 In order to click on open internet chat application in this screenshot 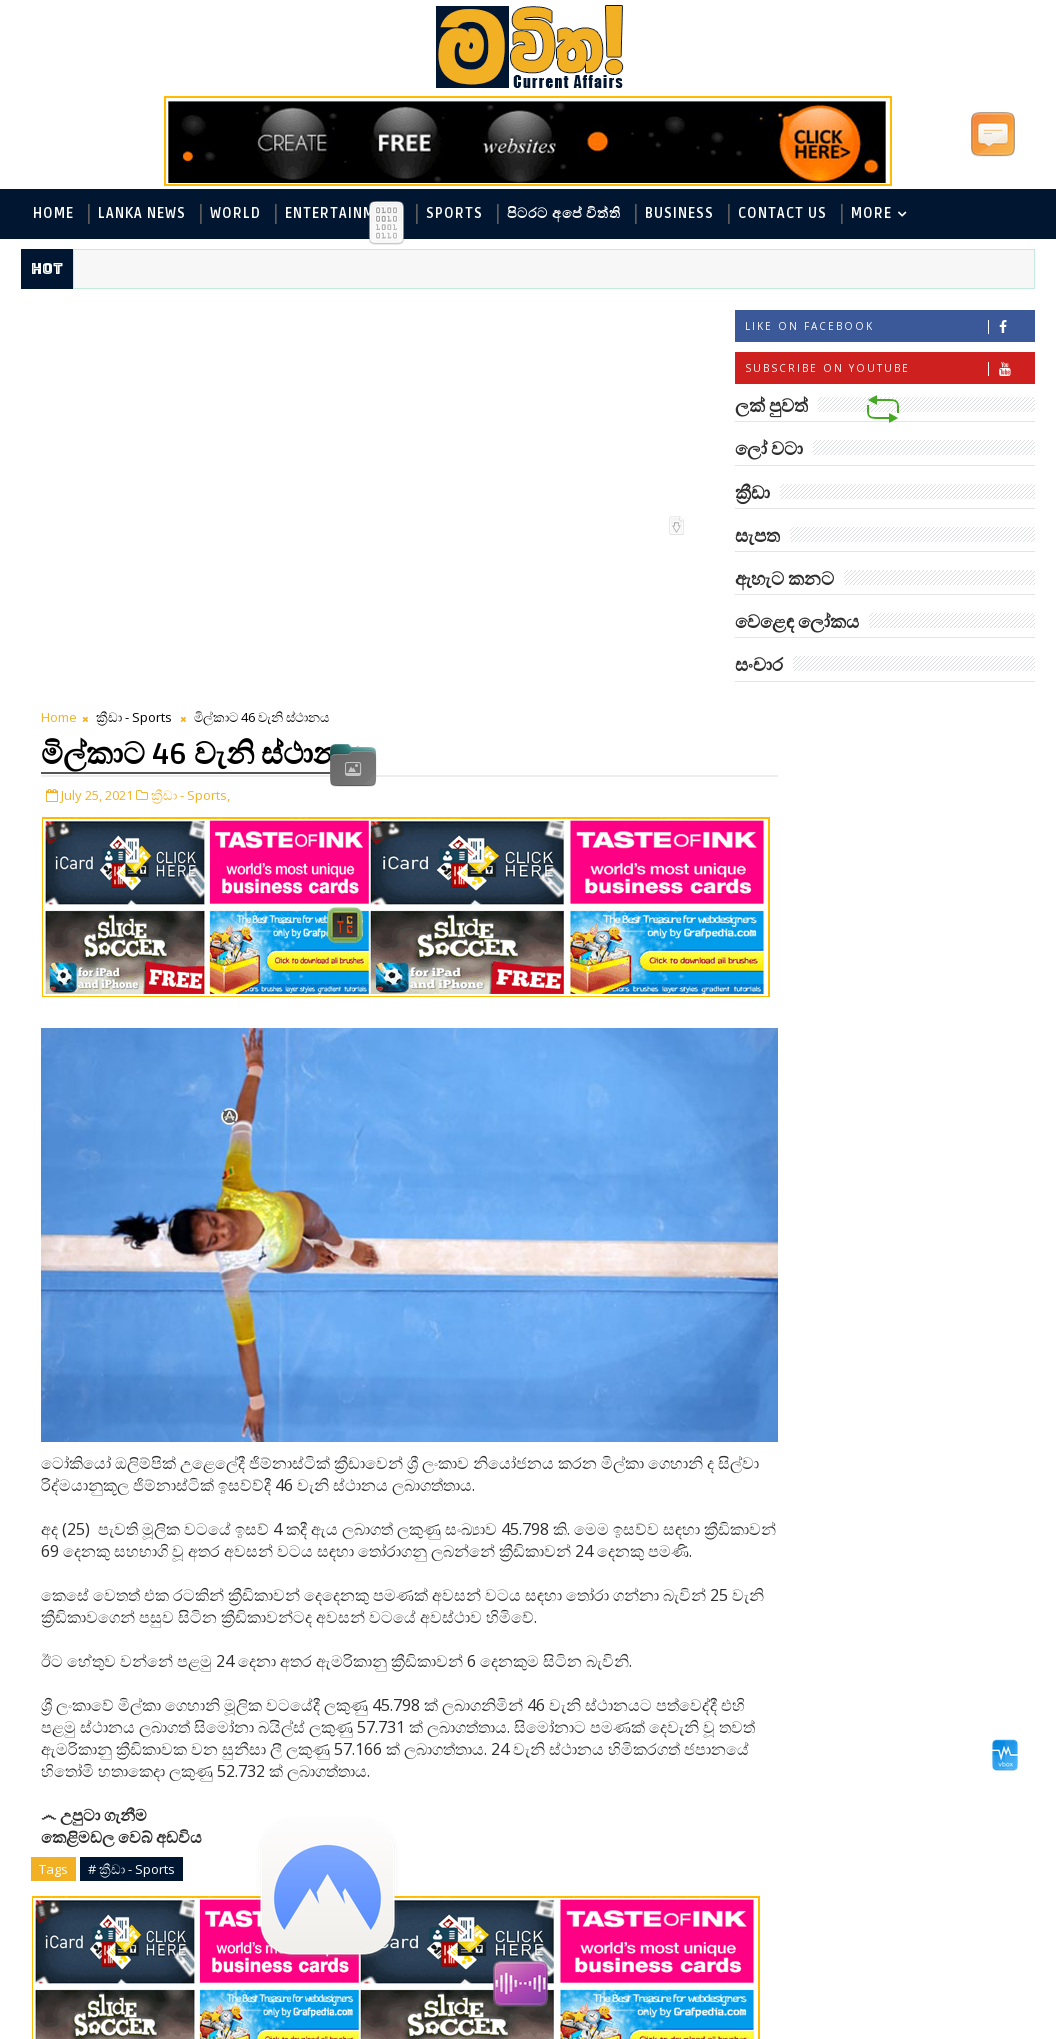, I will do `click(993, 134)`.